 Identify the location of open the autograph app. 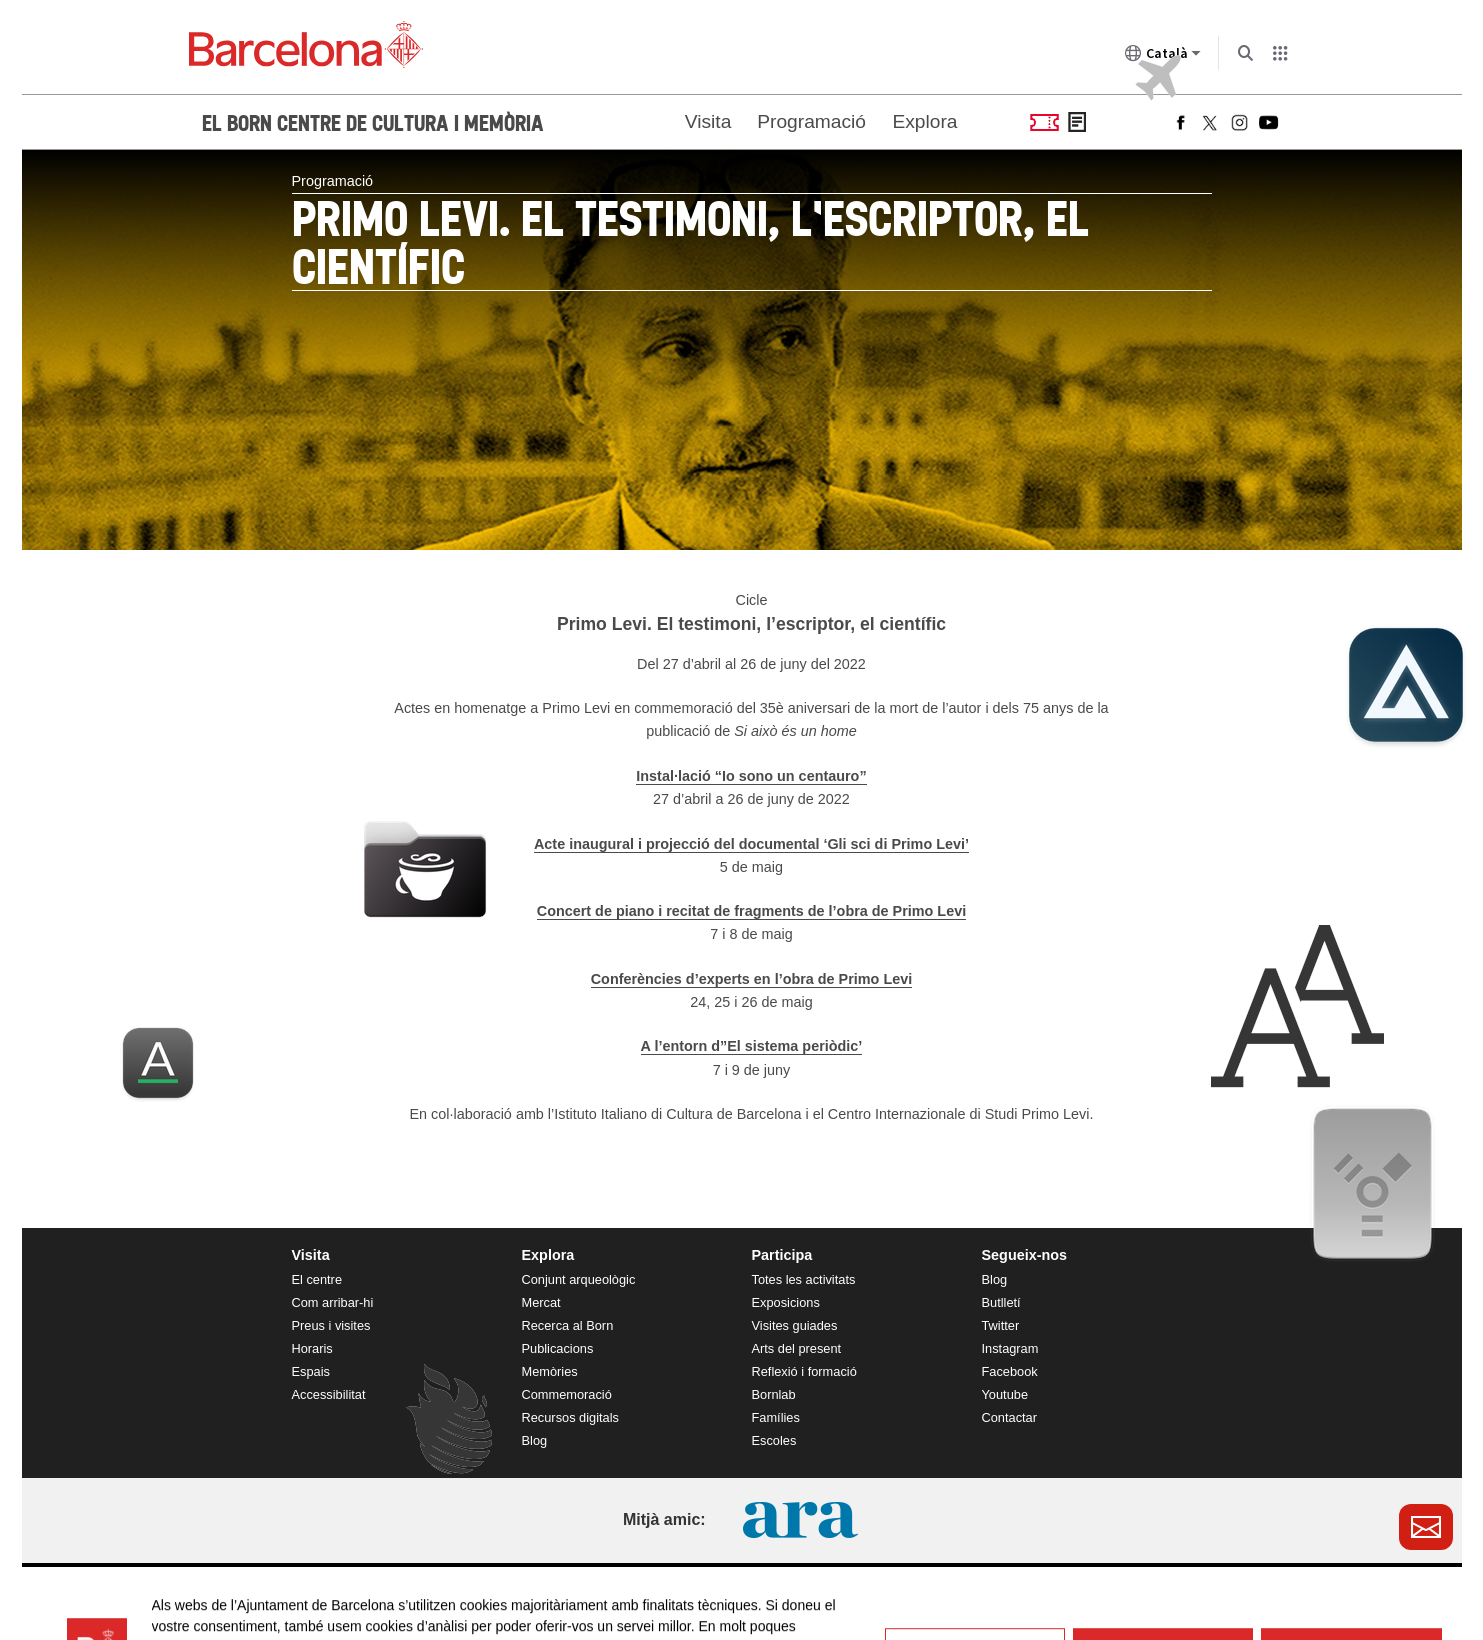
(1406, 685).